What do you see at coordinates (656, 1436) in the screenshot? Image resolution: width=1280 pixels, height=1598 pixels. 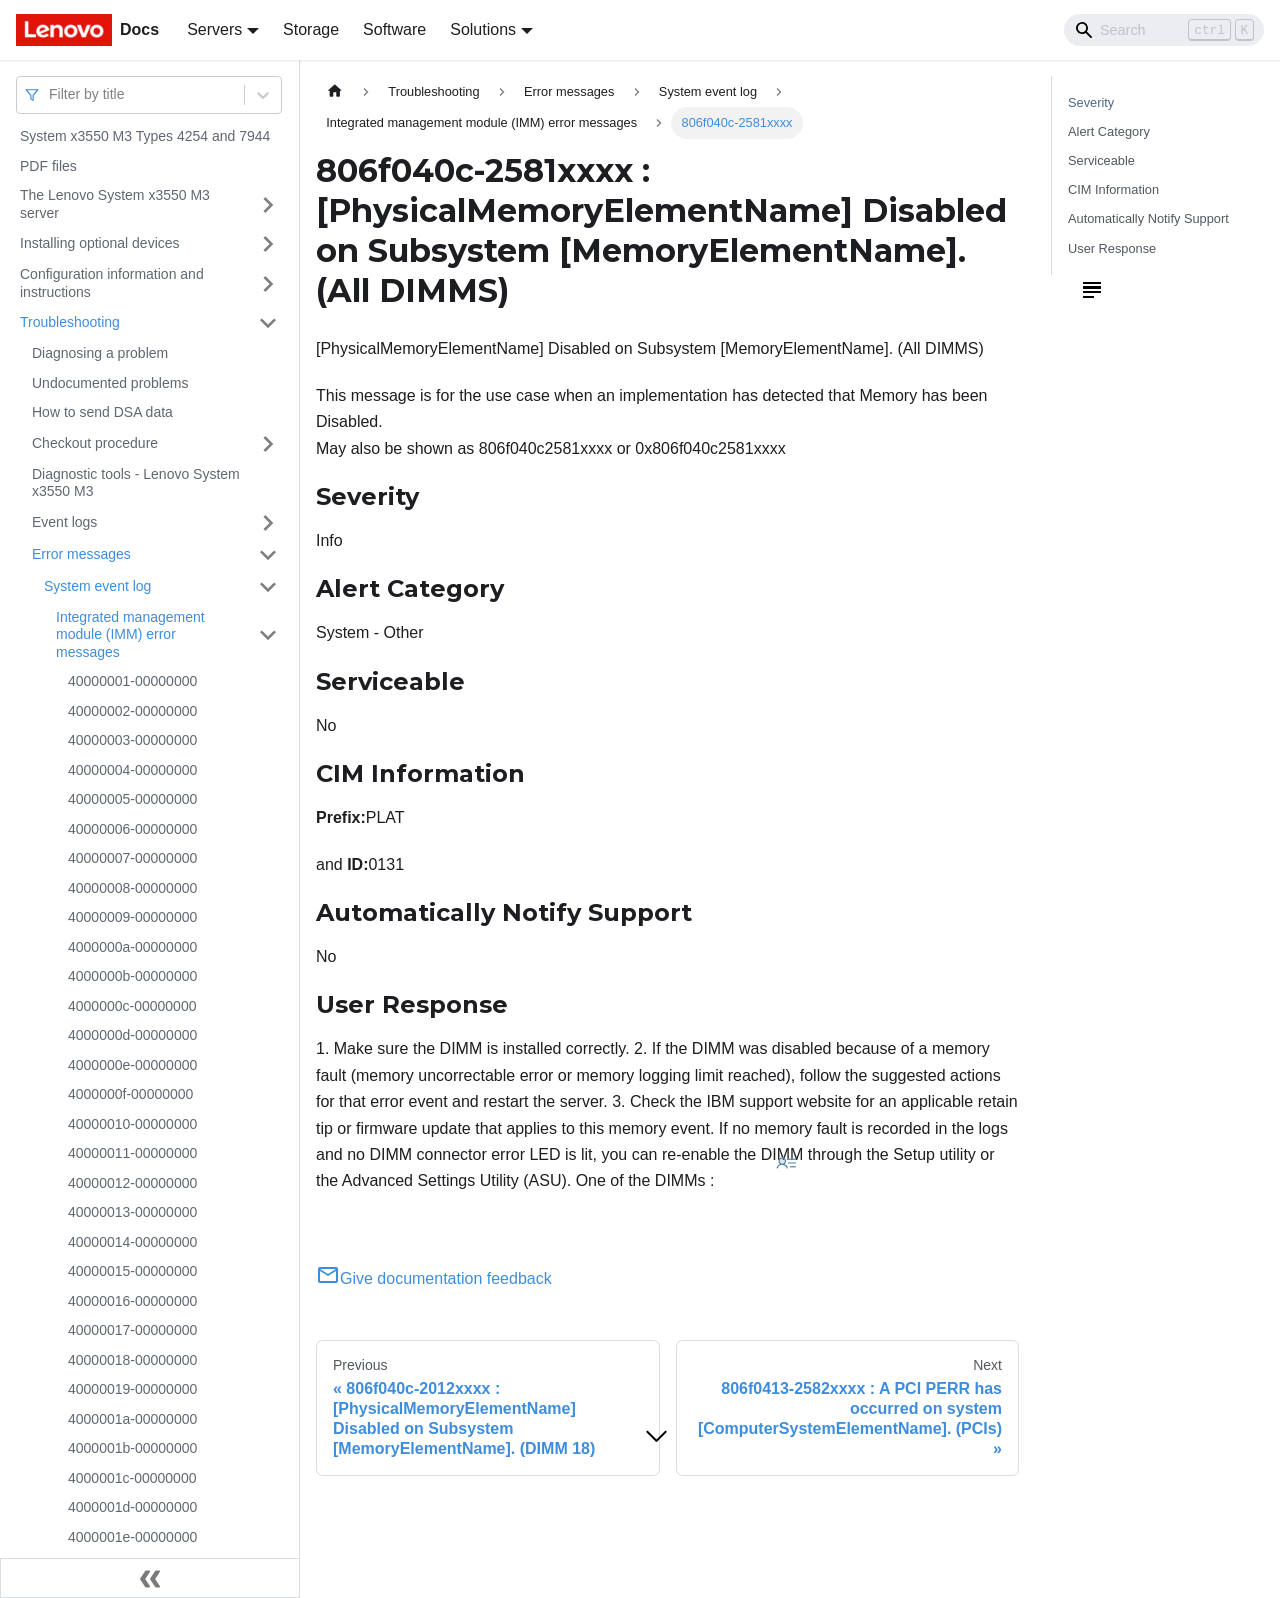 I see `expand a dropdown menu or collapsible section` at bounding box center [656, 1436].